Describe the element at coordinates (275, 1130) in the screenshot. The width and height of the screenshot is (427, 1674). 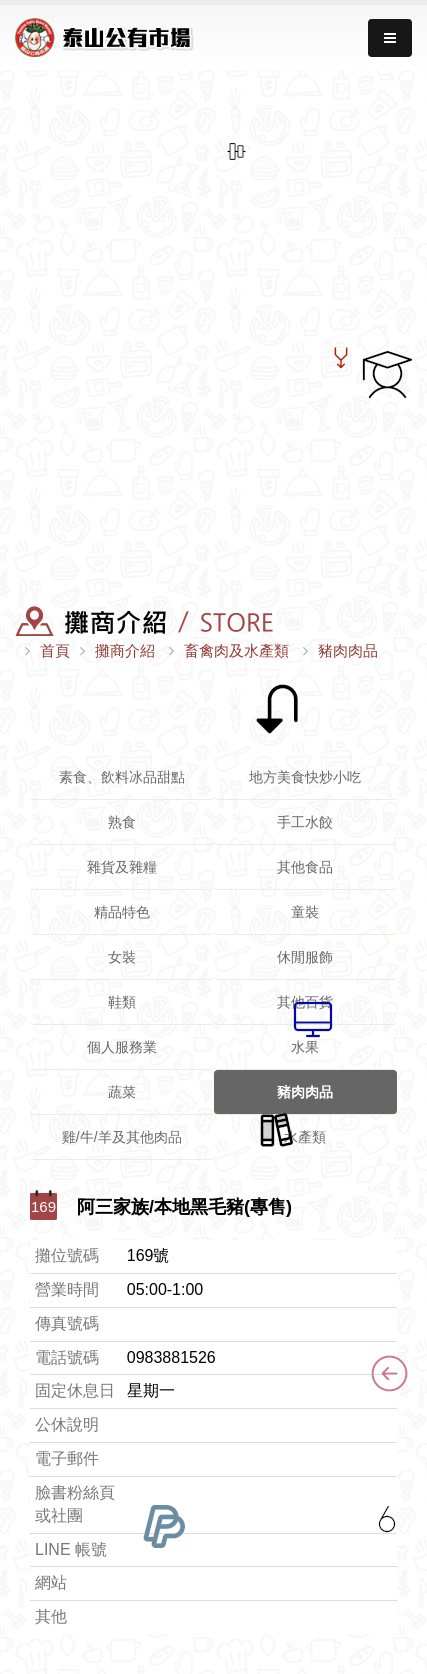
I see `access your library or book collection` at that location.